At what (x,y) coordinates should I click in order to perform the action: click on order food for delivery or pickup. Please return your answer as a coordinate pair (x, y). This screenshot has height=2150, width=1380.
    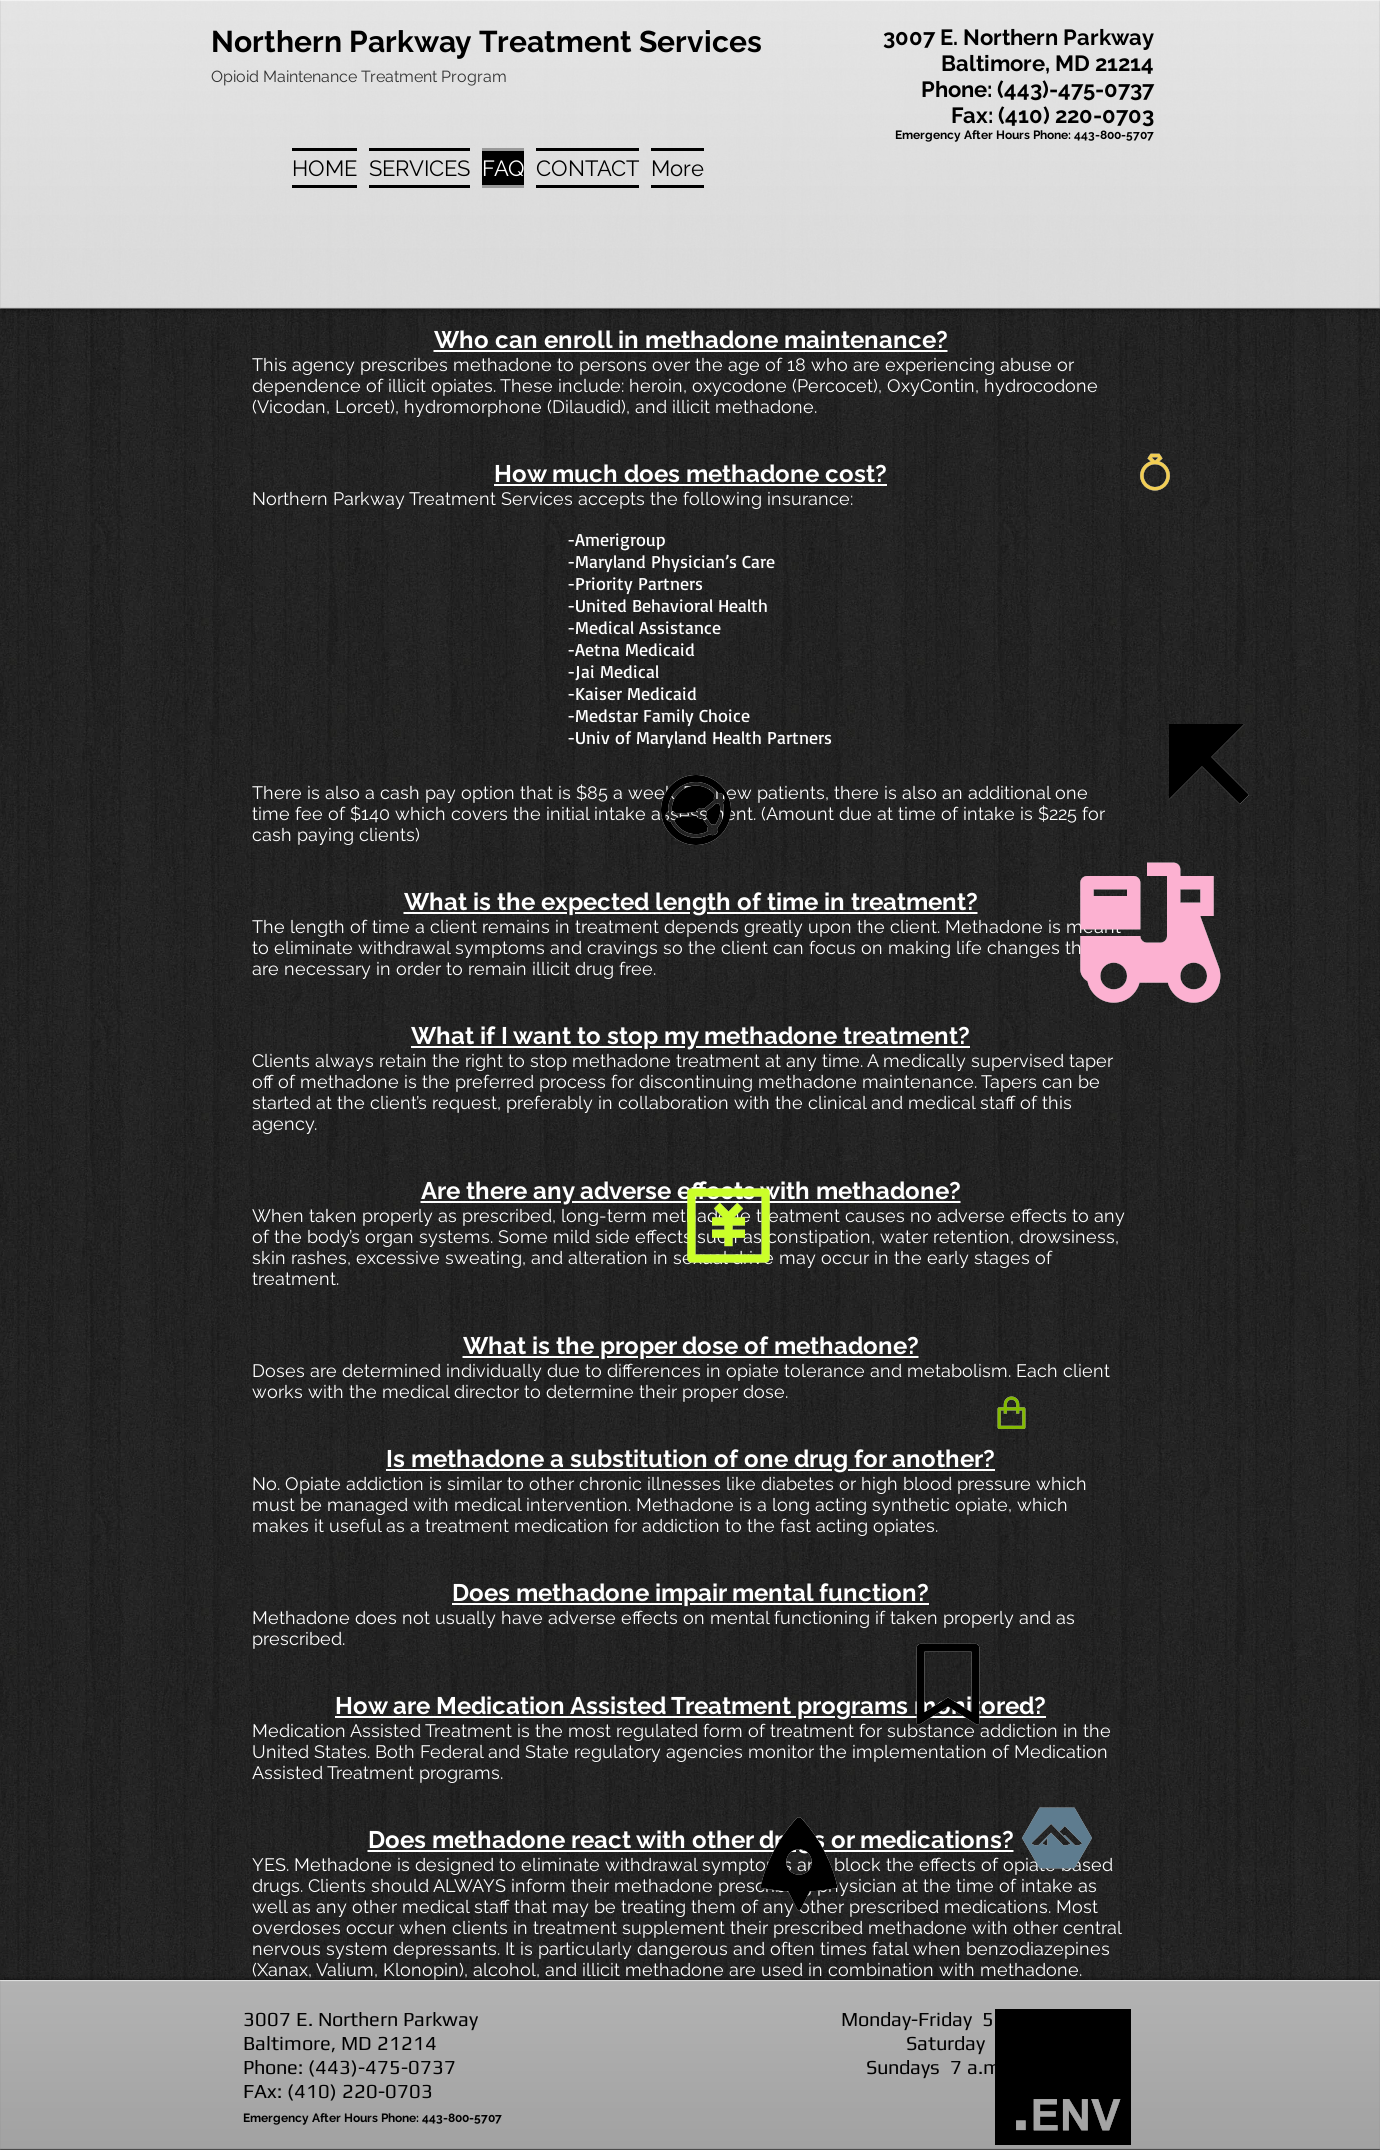
    Looking at the image, I should click on (1147, 936).